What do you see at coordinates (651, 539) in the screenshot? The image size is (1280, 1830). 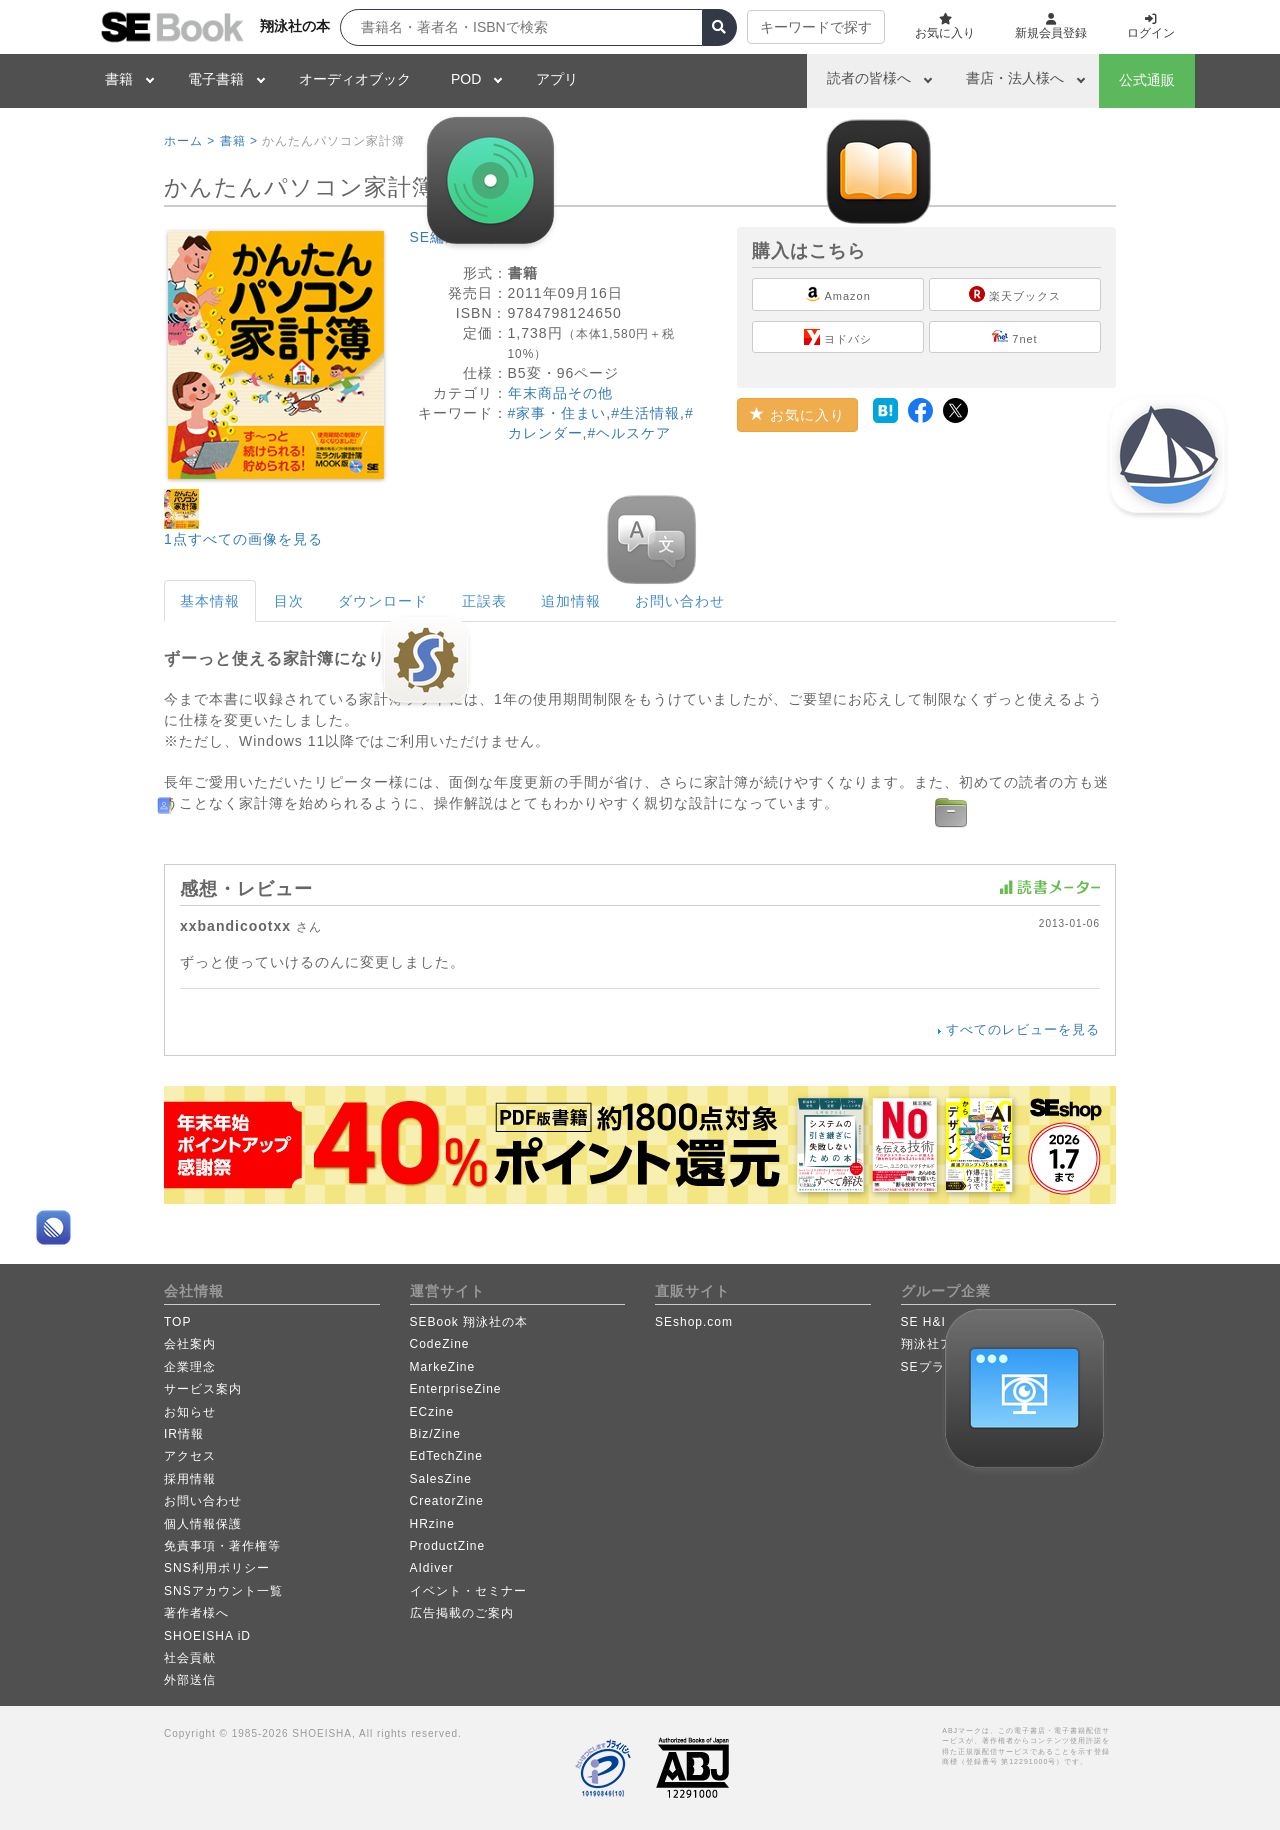 I see `open the translate app` at bounding box center [651, 539].